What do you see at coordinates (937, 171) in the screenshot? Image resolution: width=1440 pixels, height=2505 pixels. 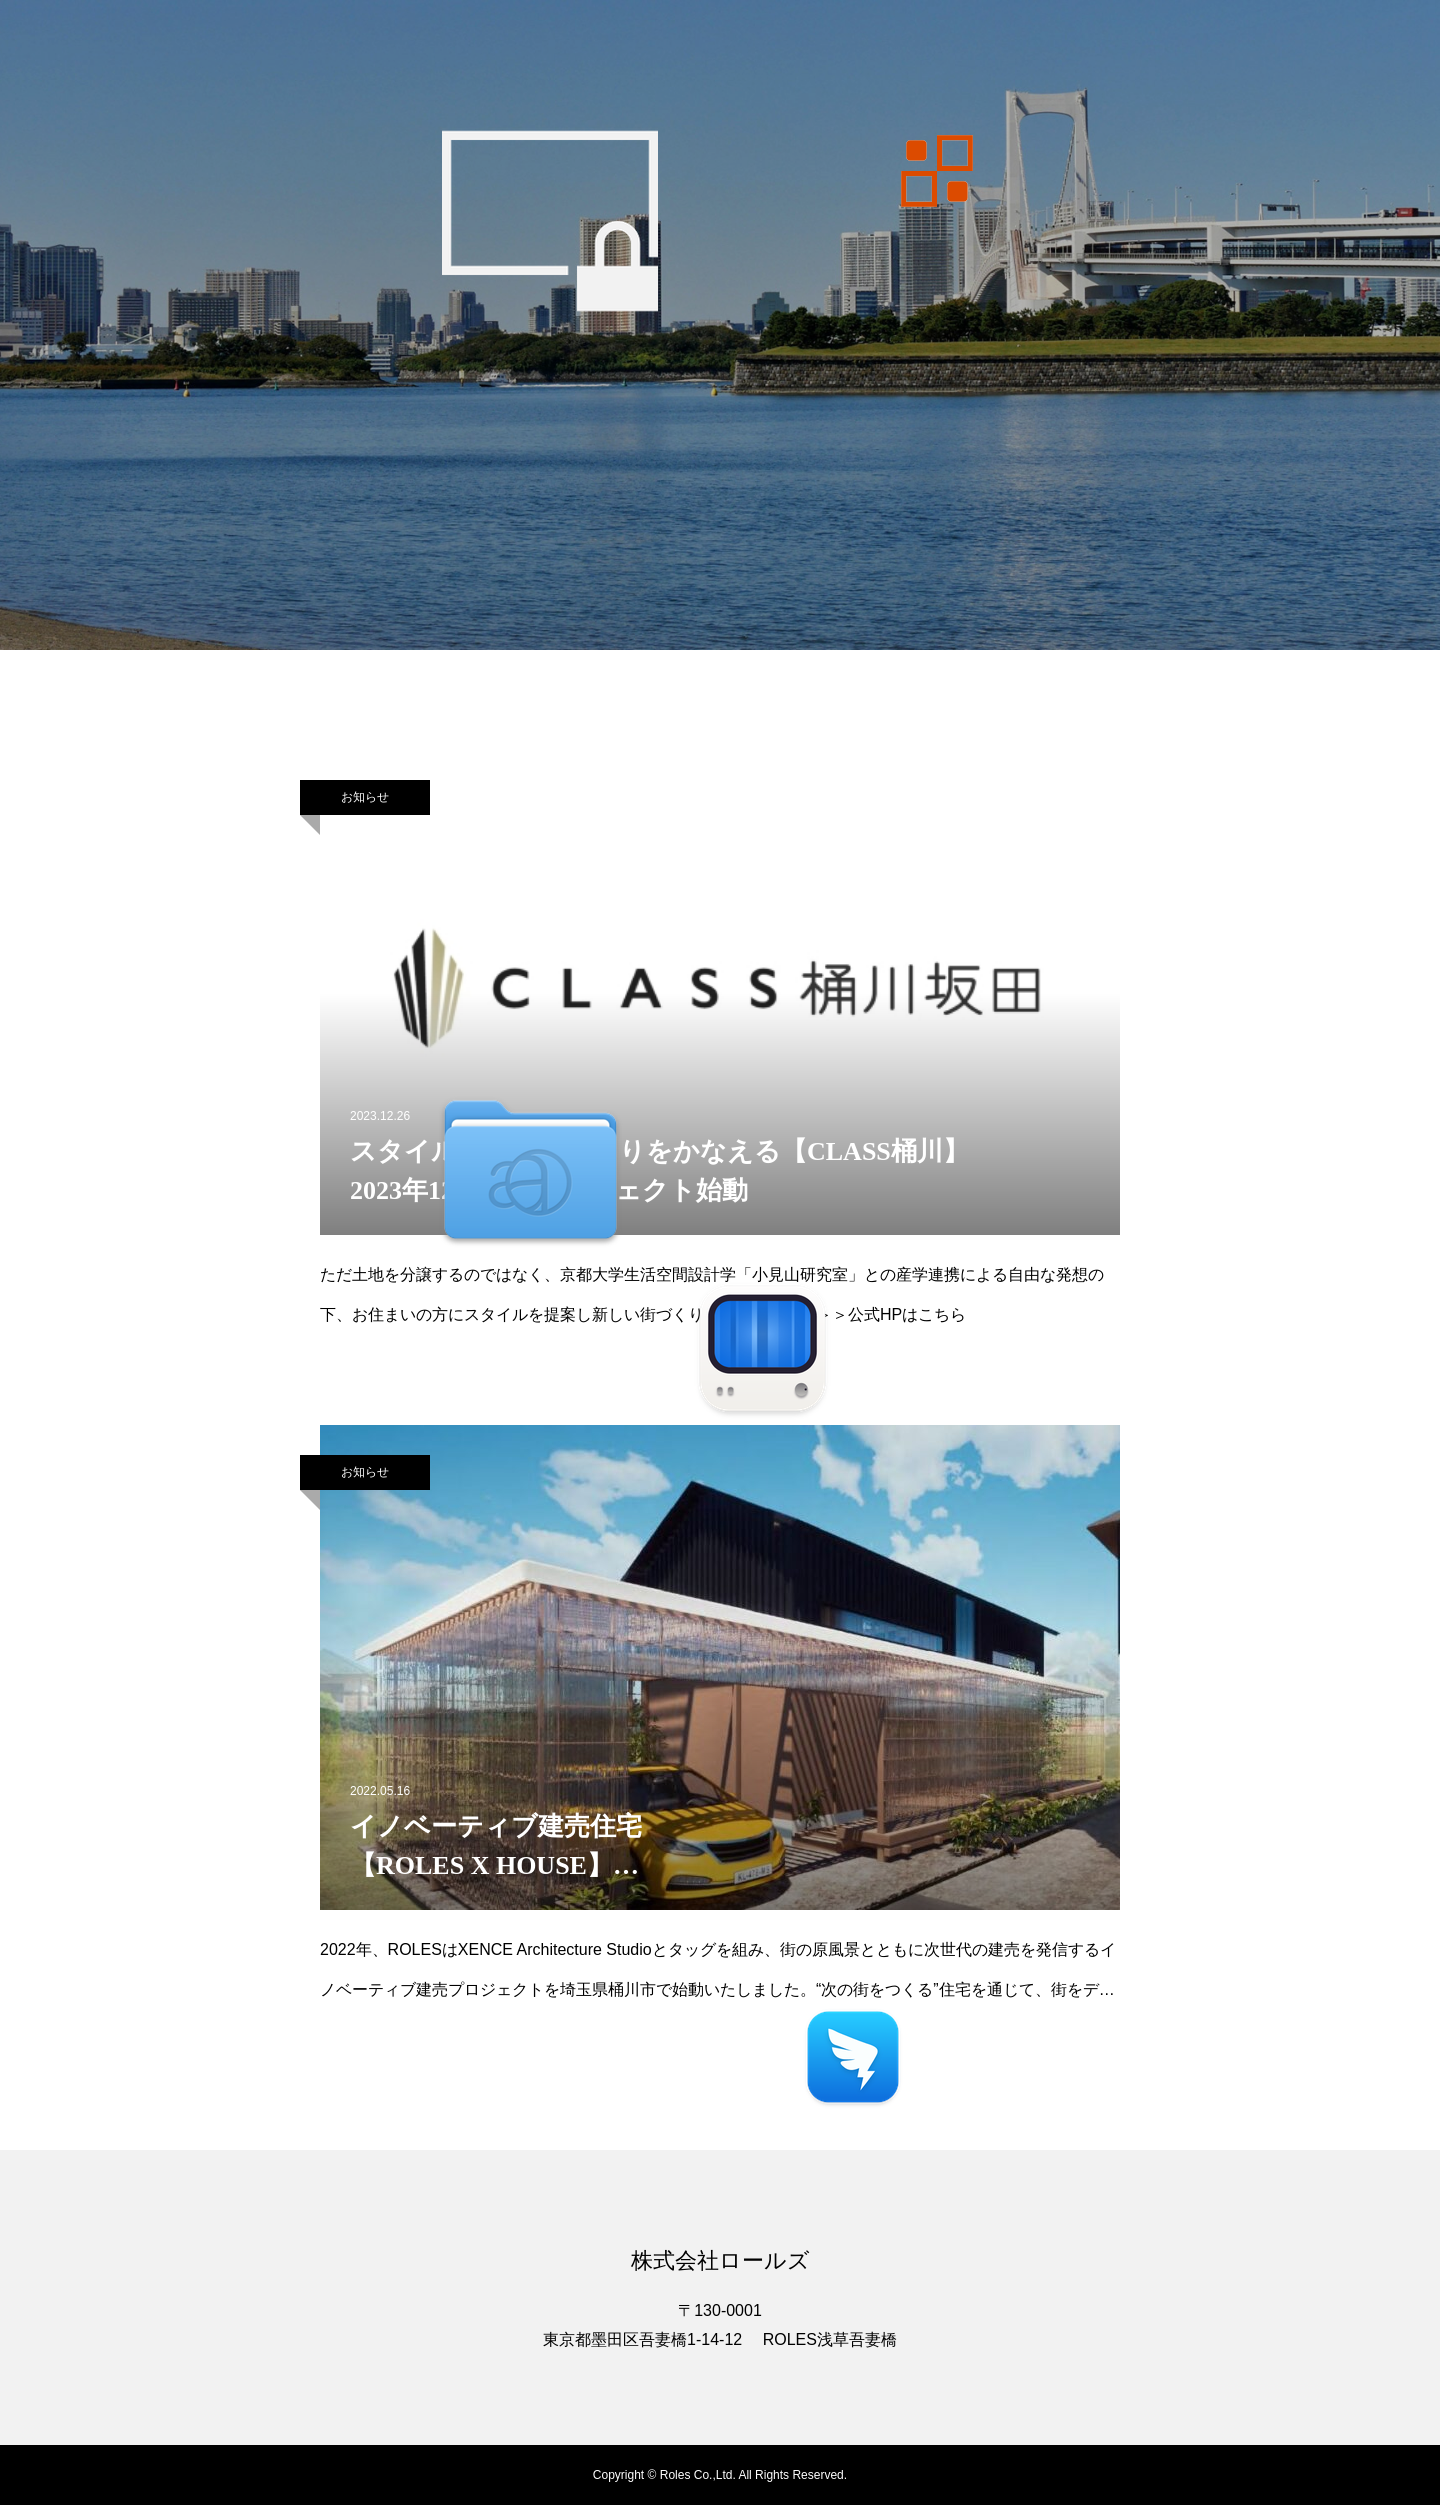 I see `launch klotski sliding block puzzle game` at bounding box center [937, 171].